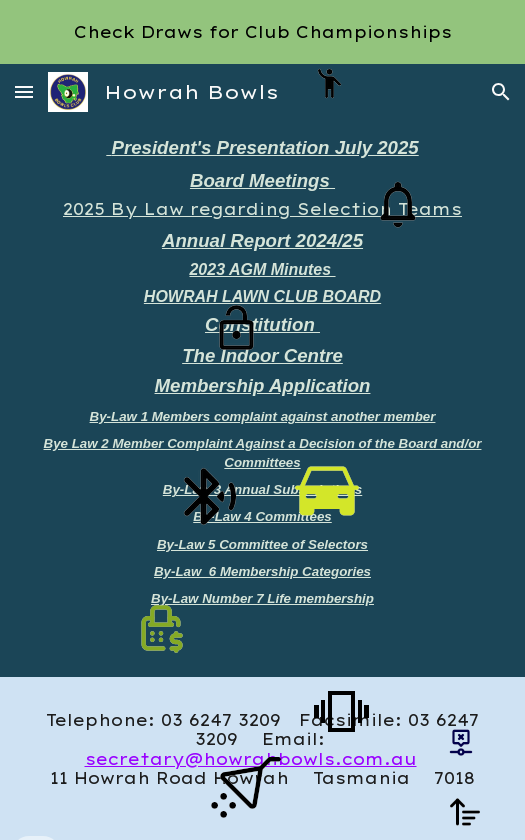  I want to click on unlock or access secured content, so click(236, 328).